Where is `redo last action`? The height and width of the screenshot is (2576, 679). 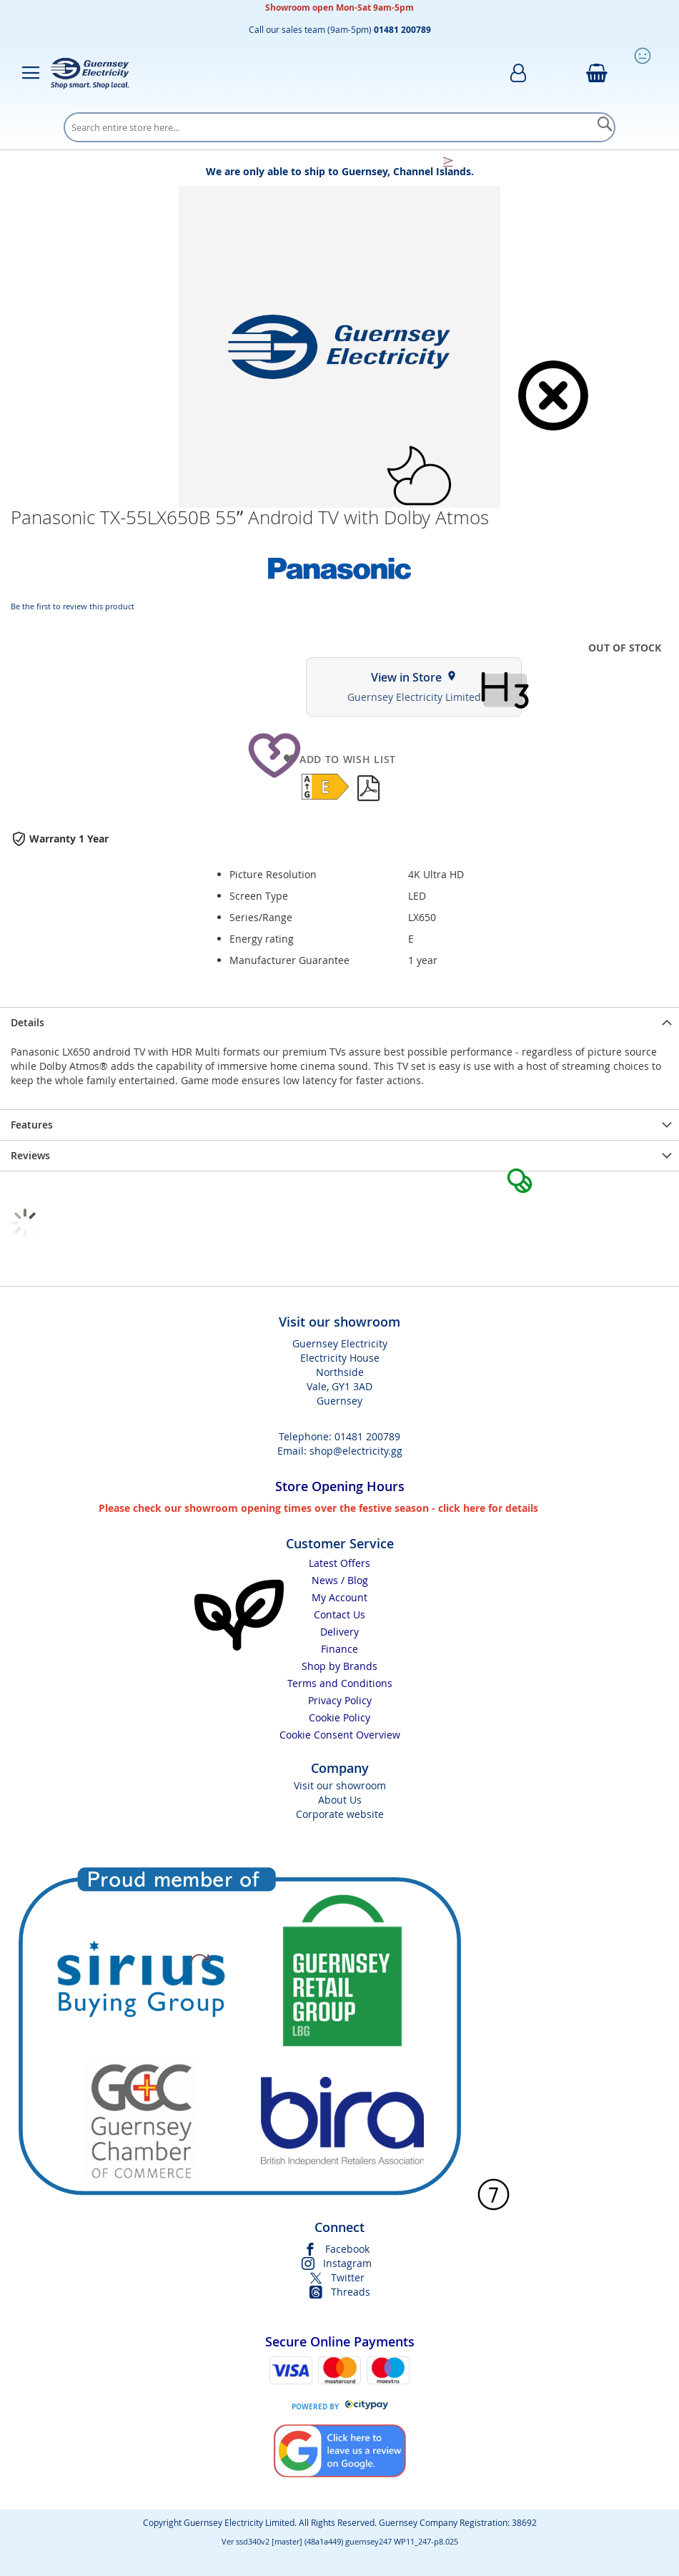
redo last action is located at coordinates (199, 1958).